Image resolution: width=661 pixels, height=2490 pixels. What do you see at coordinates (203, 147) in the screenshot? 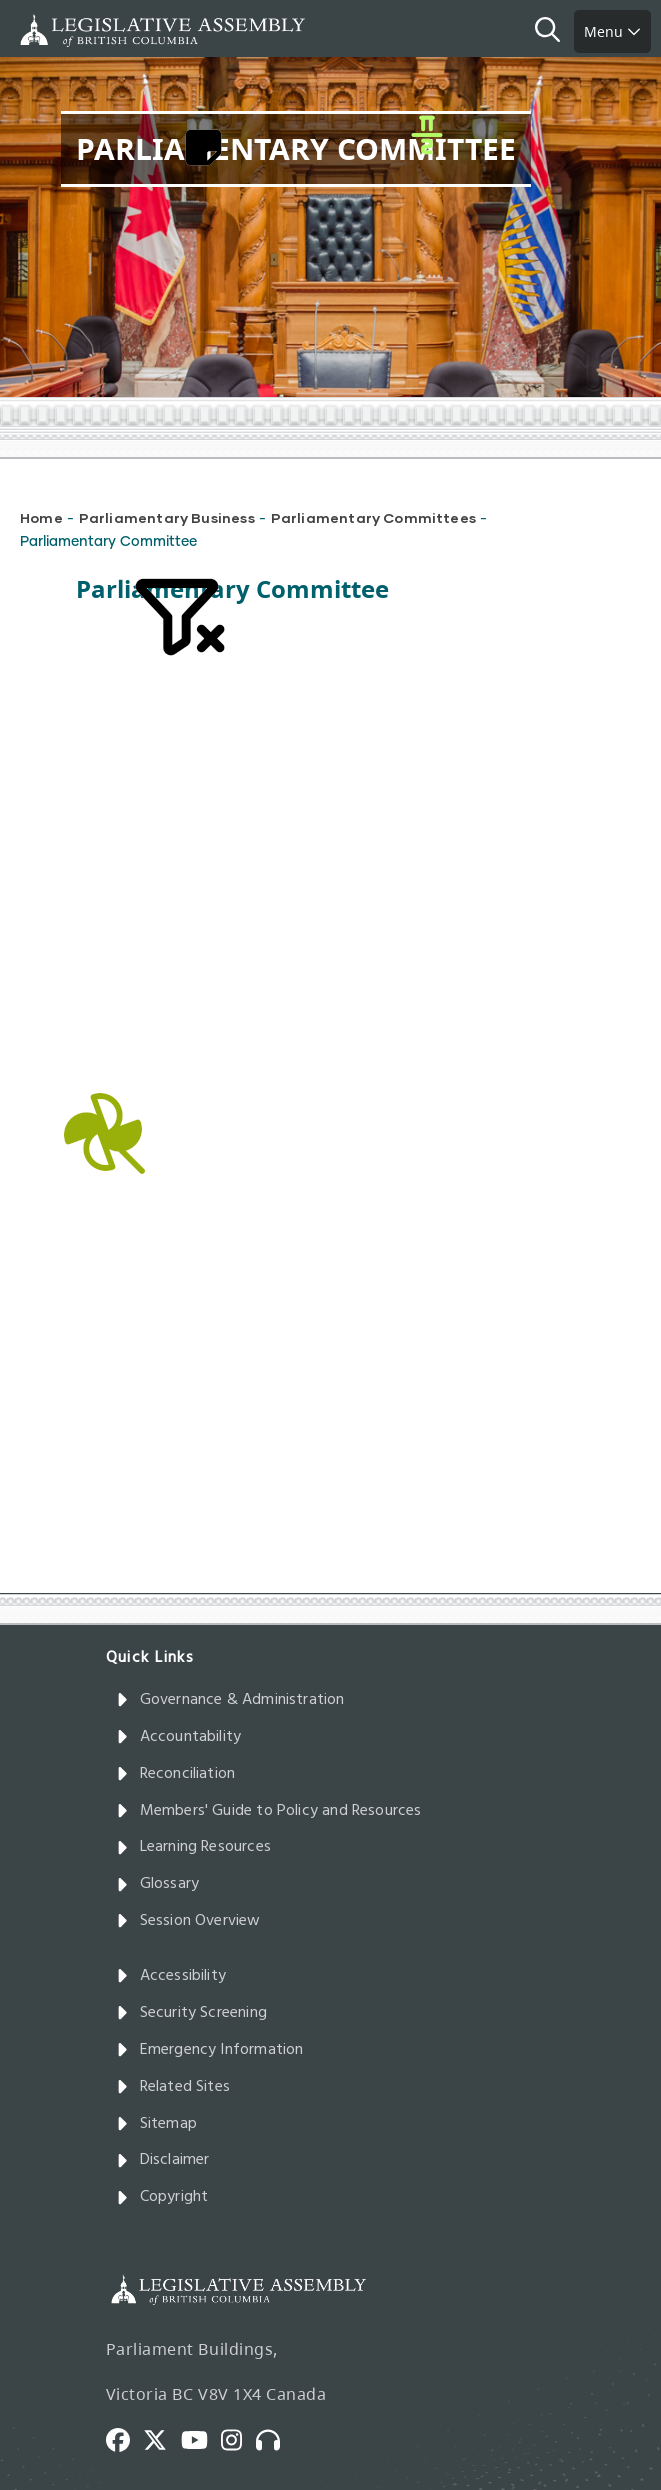
I see `create a new note` at bounding box center [203, 147].